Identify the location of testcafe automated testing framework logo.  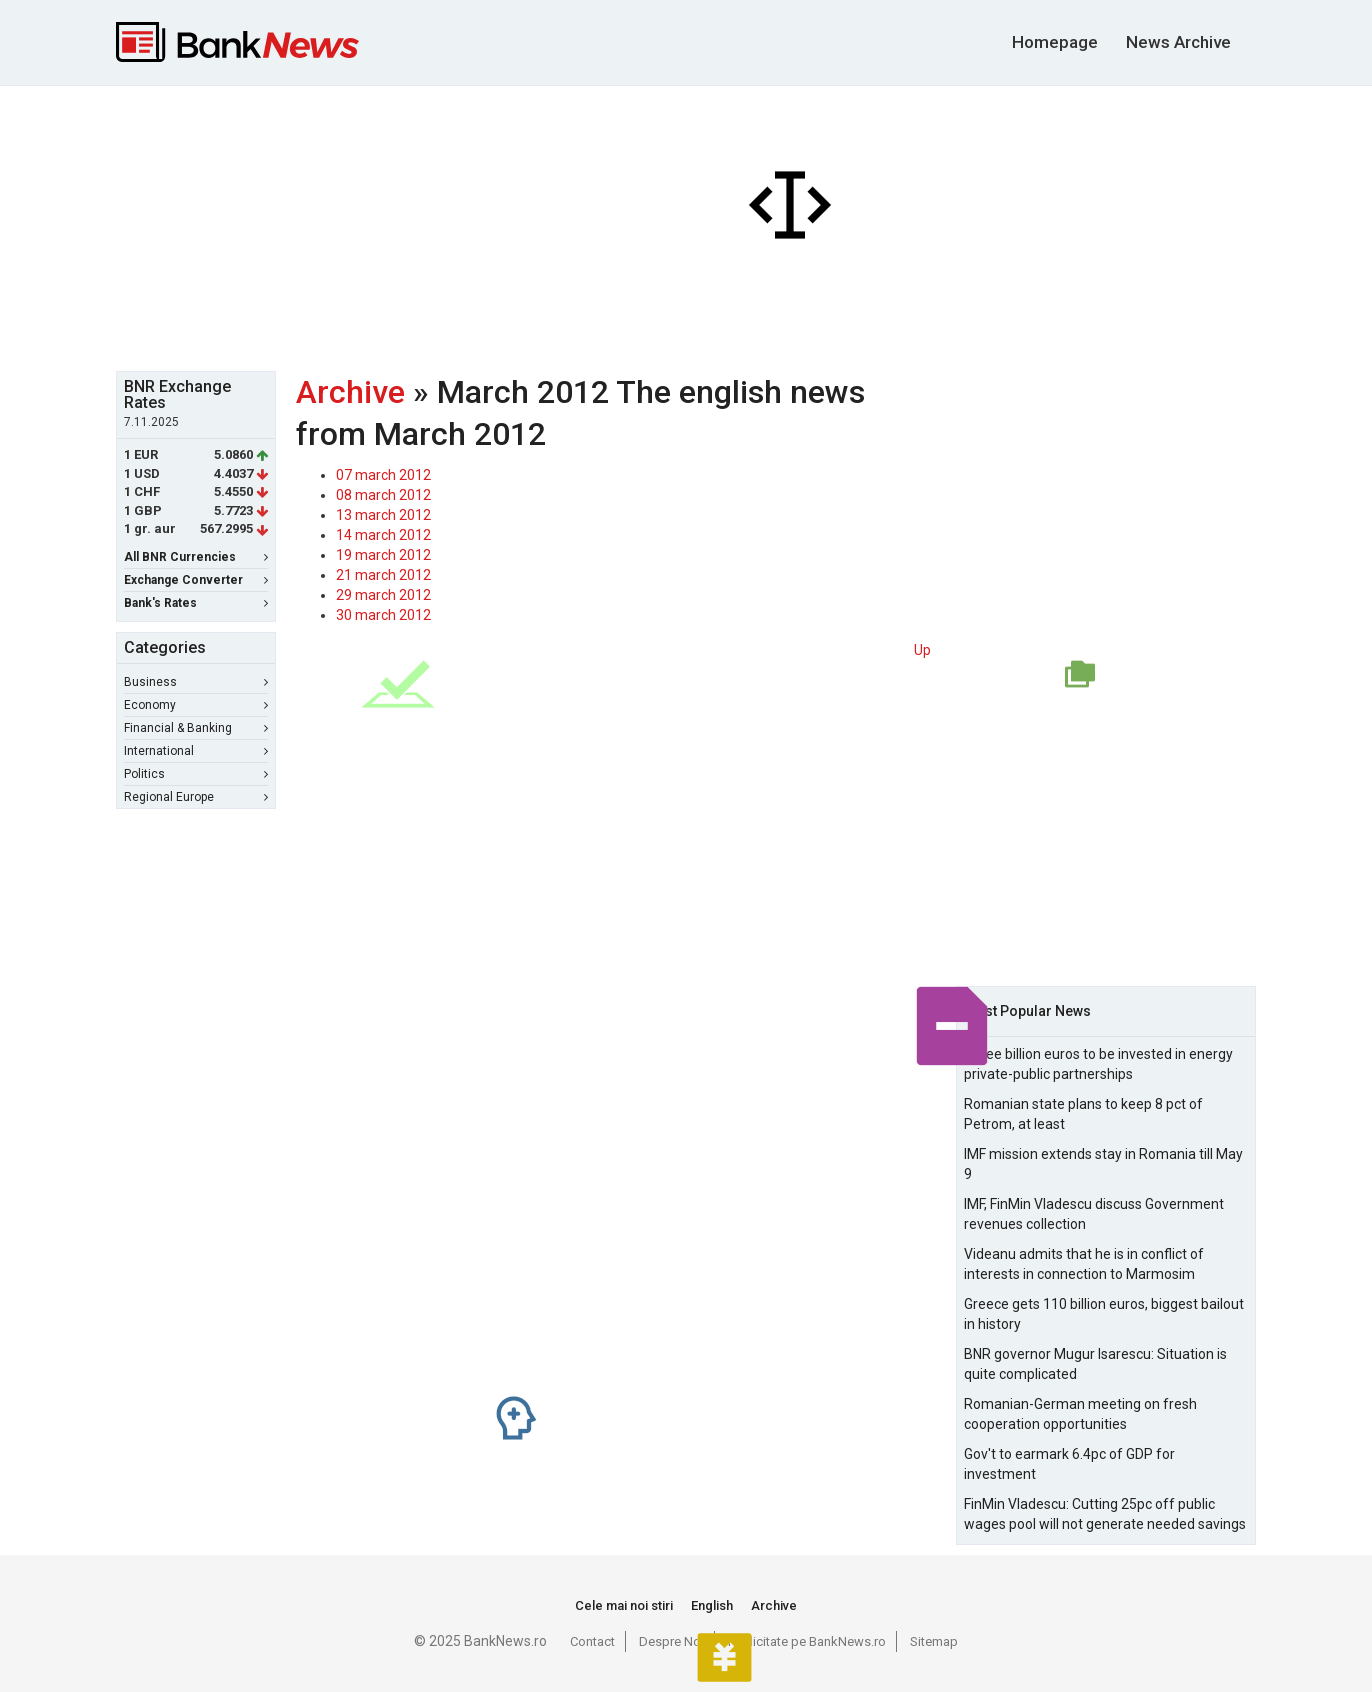
(398, 684).